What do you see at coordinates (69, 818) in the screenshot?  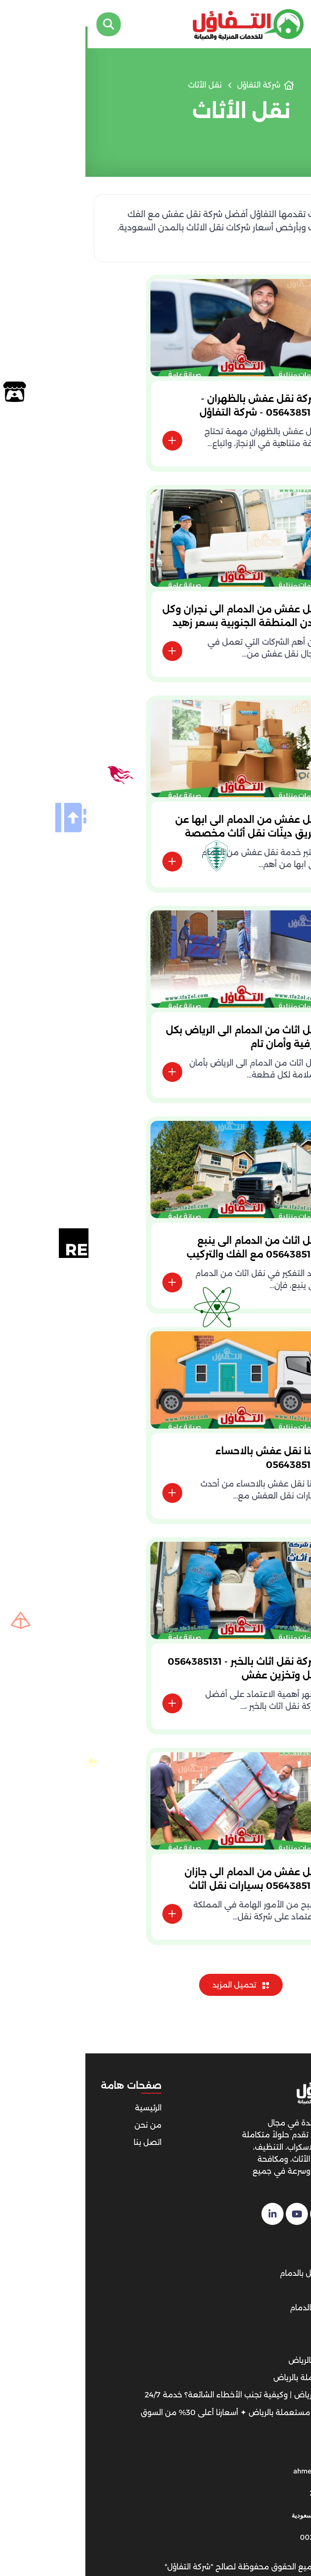 I see `upload contacts from your address book` at bounding box center [69, 818].